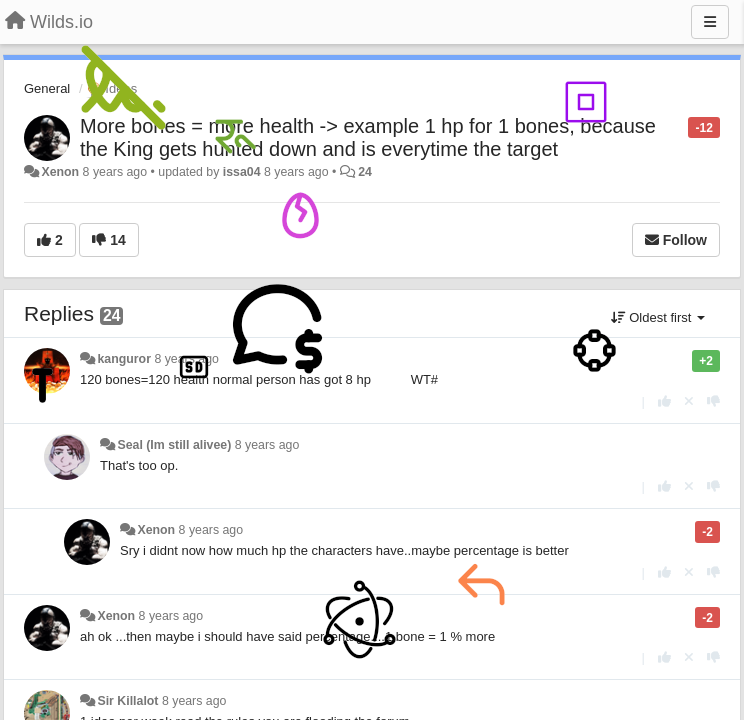  I want to click on signature feature disabled, so click(123, 87).